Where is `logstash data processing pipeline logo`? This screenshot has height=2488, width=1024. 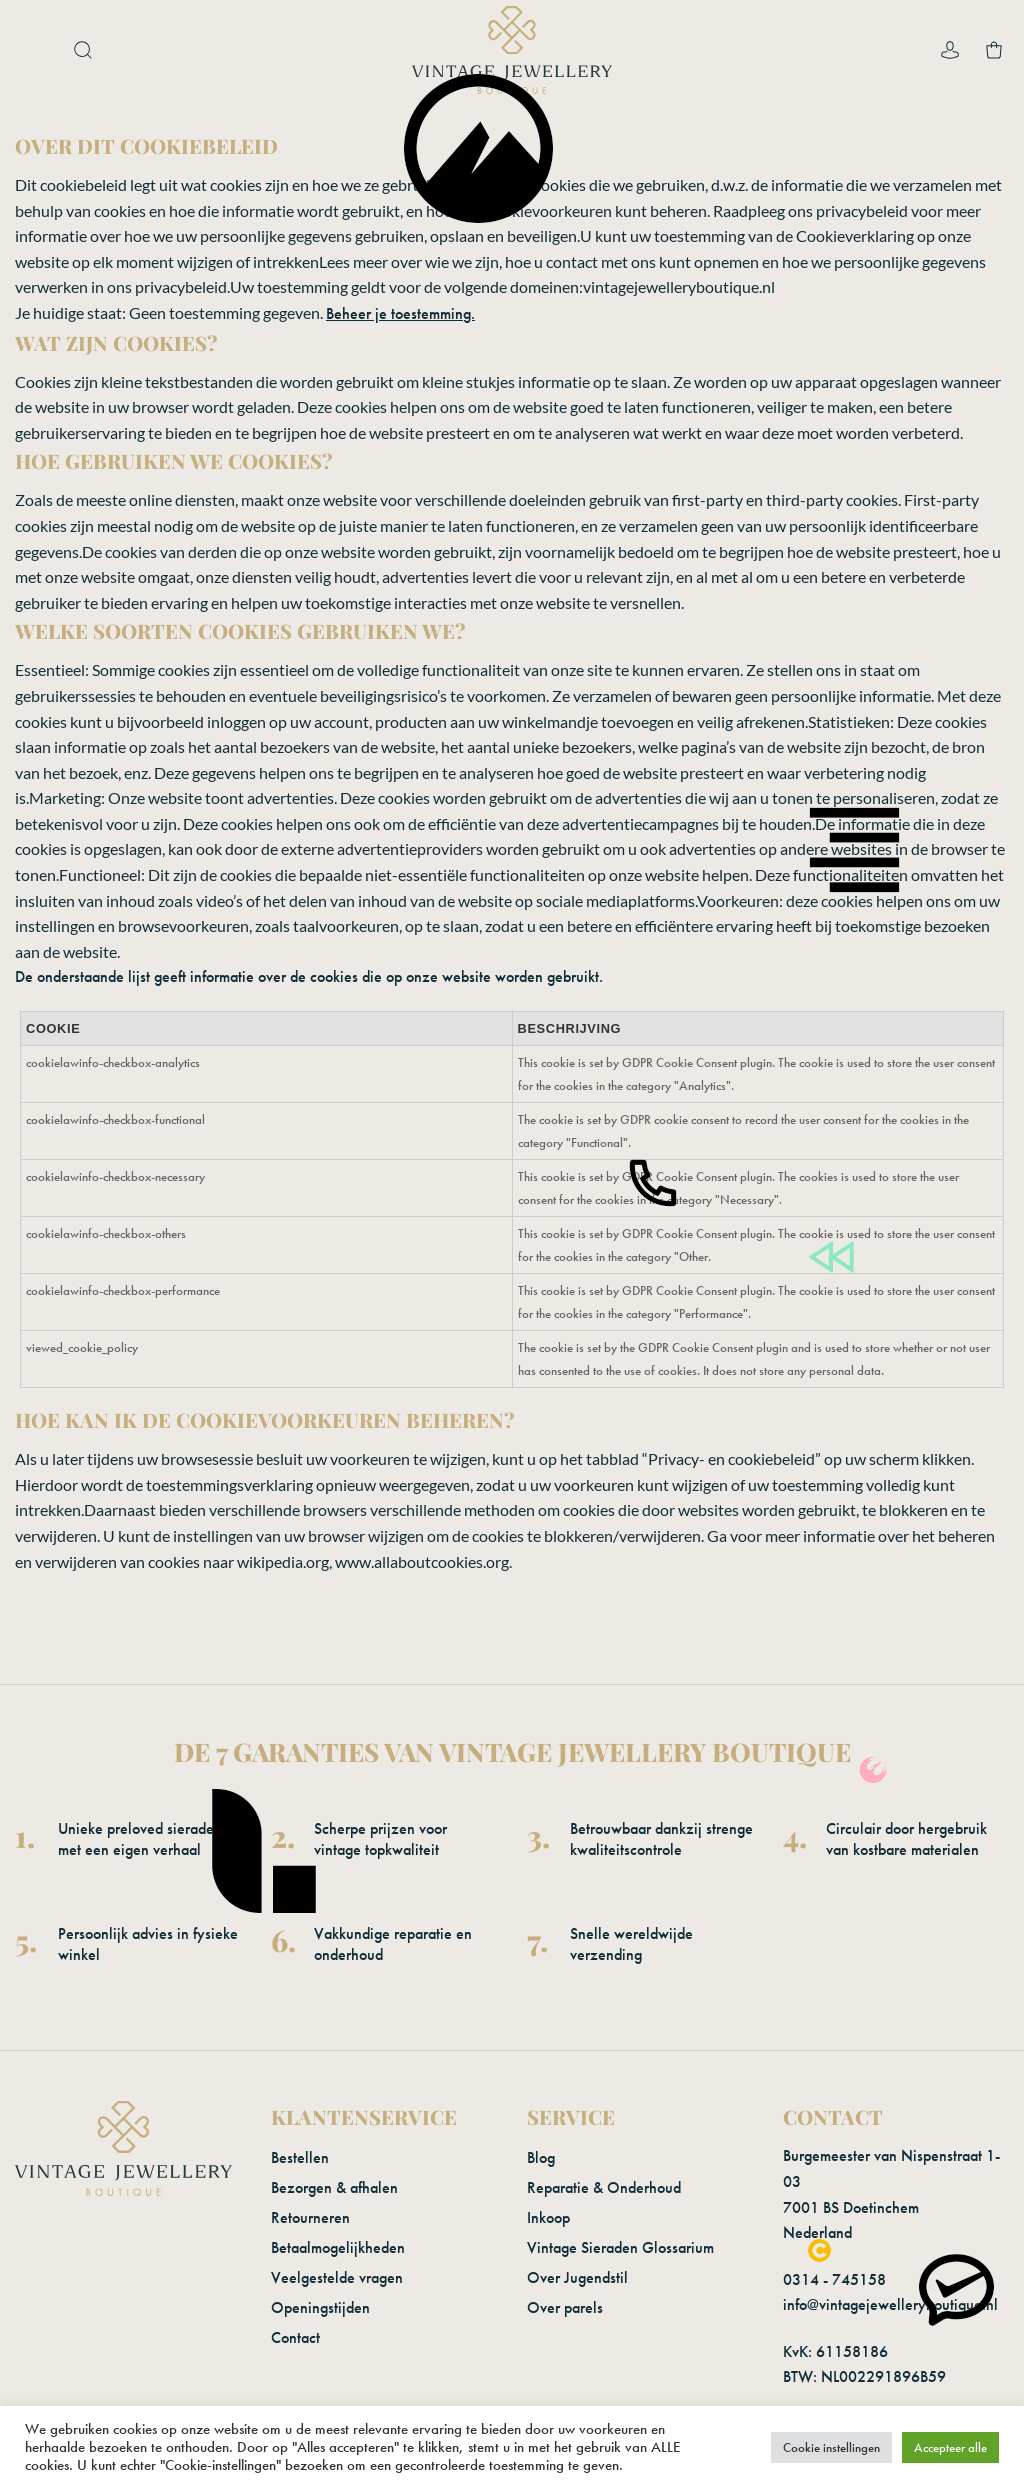 logstash data processing pipeline logo is located at coordinates (264, 1851).